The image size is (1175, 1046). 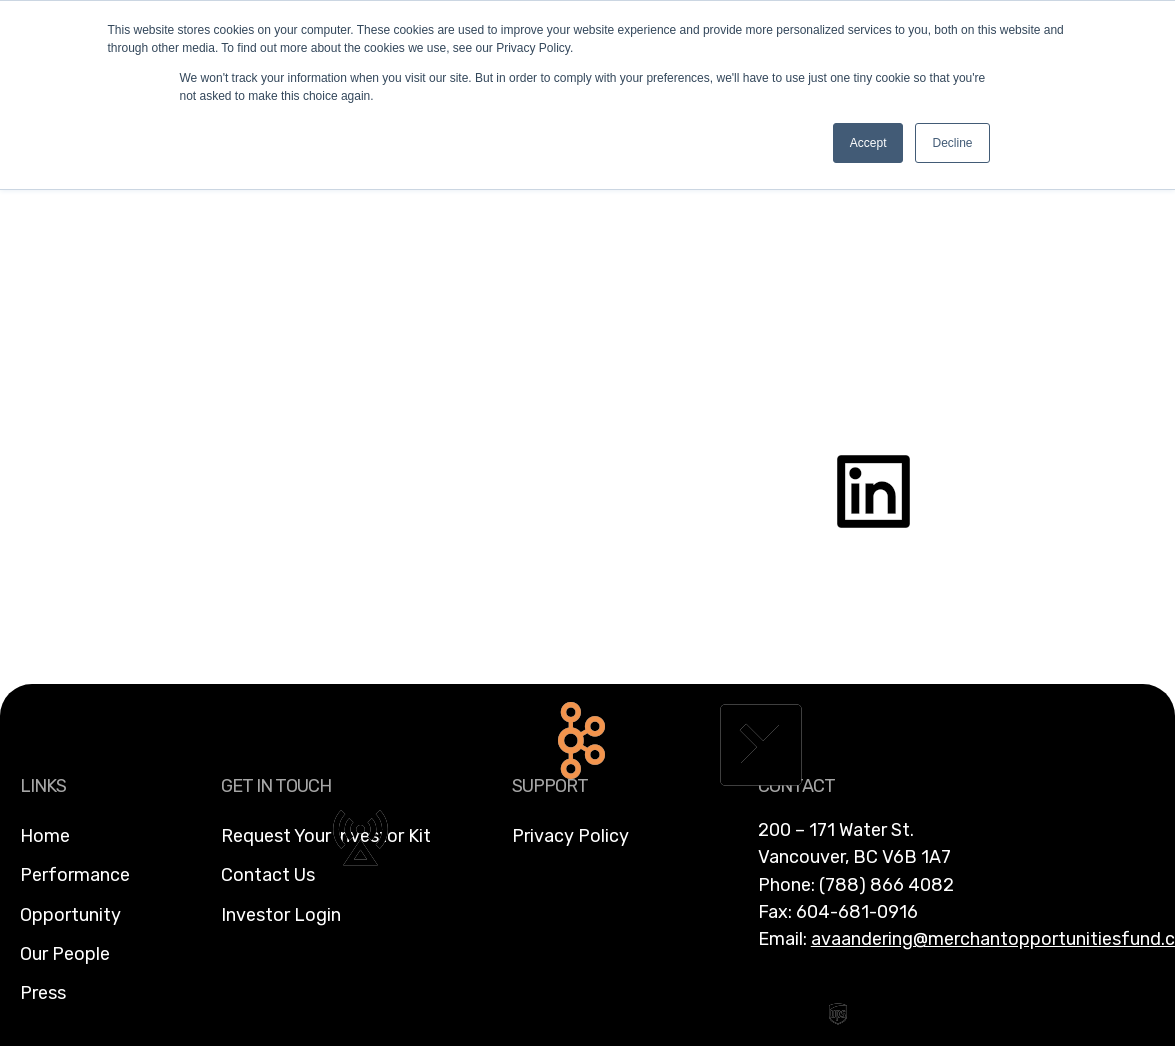 I want to click on navigate to the next item diagonally, so click(x=761, y=745).